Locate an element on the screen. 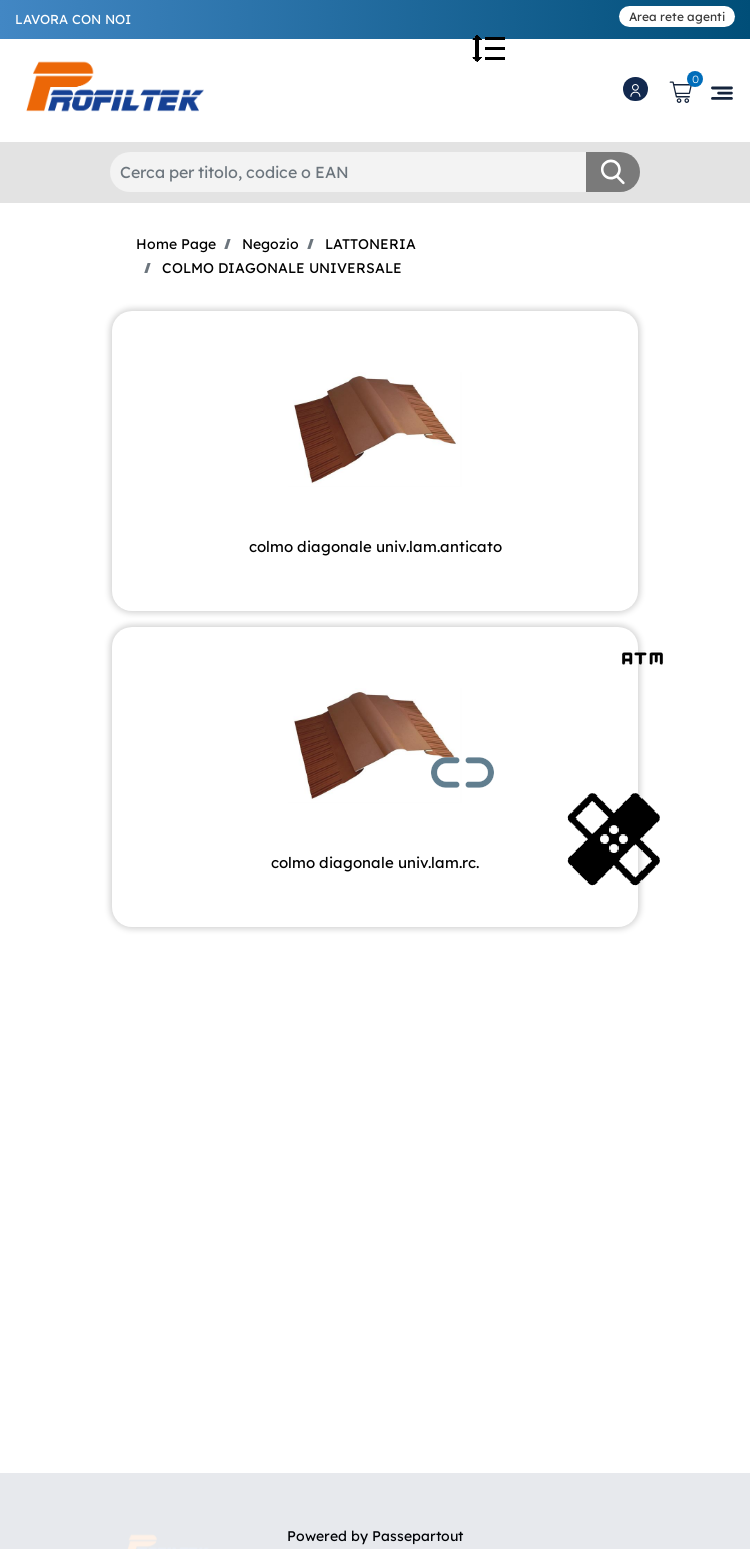 Image resolution: width=750 pixels, height=1549 pixels. unlink or disconnect a shared item is located at coordinates (462, 772).